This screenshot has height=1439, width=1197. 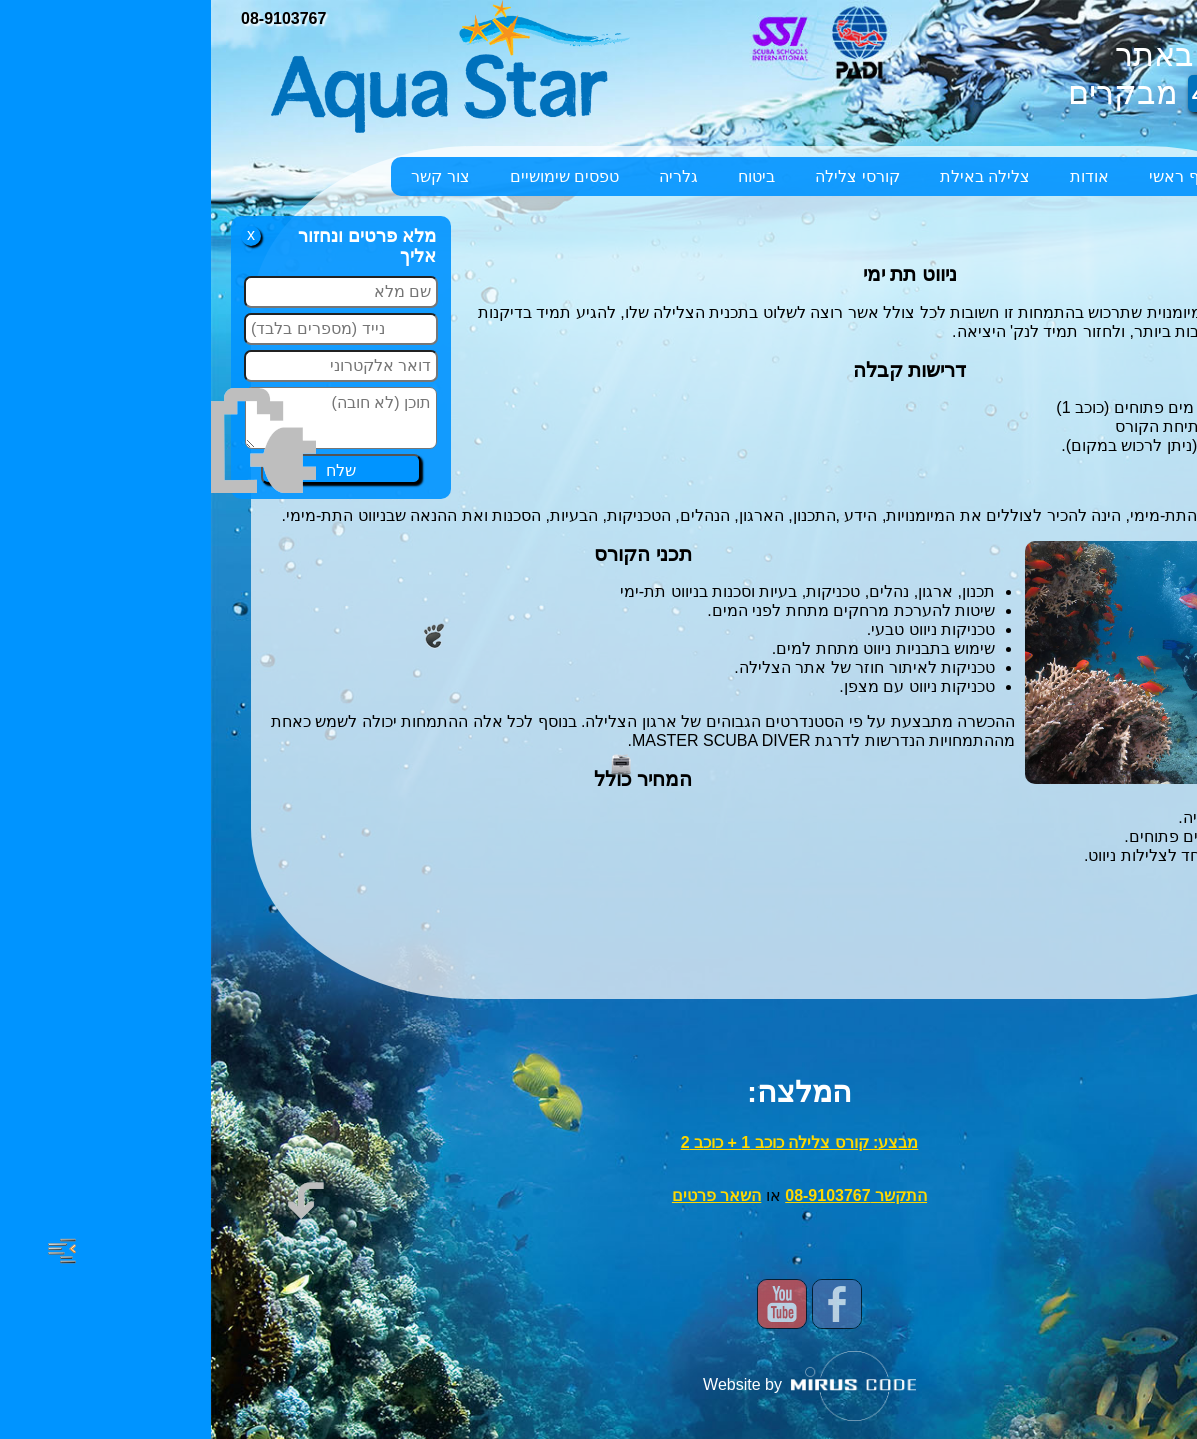 What do you see at coordinates (263, 440) in the screenshot?
I see `access power management settings` at bounding box center [263, 440].